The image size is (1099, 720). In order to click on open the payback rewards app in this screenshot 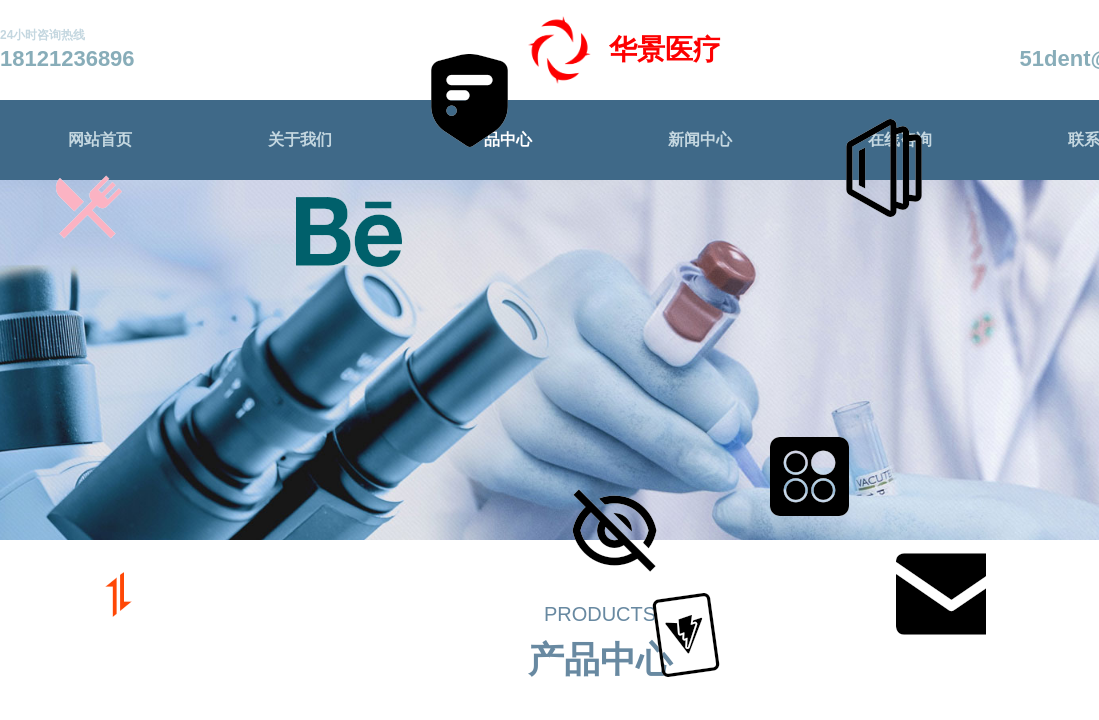, I will do `click(809, 476)`.